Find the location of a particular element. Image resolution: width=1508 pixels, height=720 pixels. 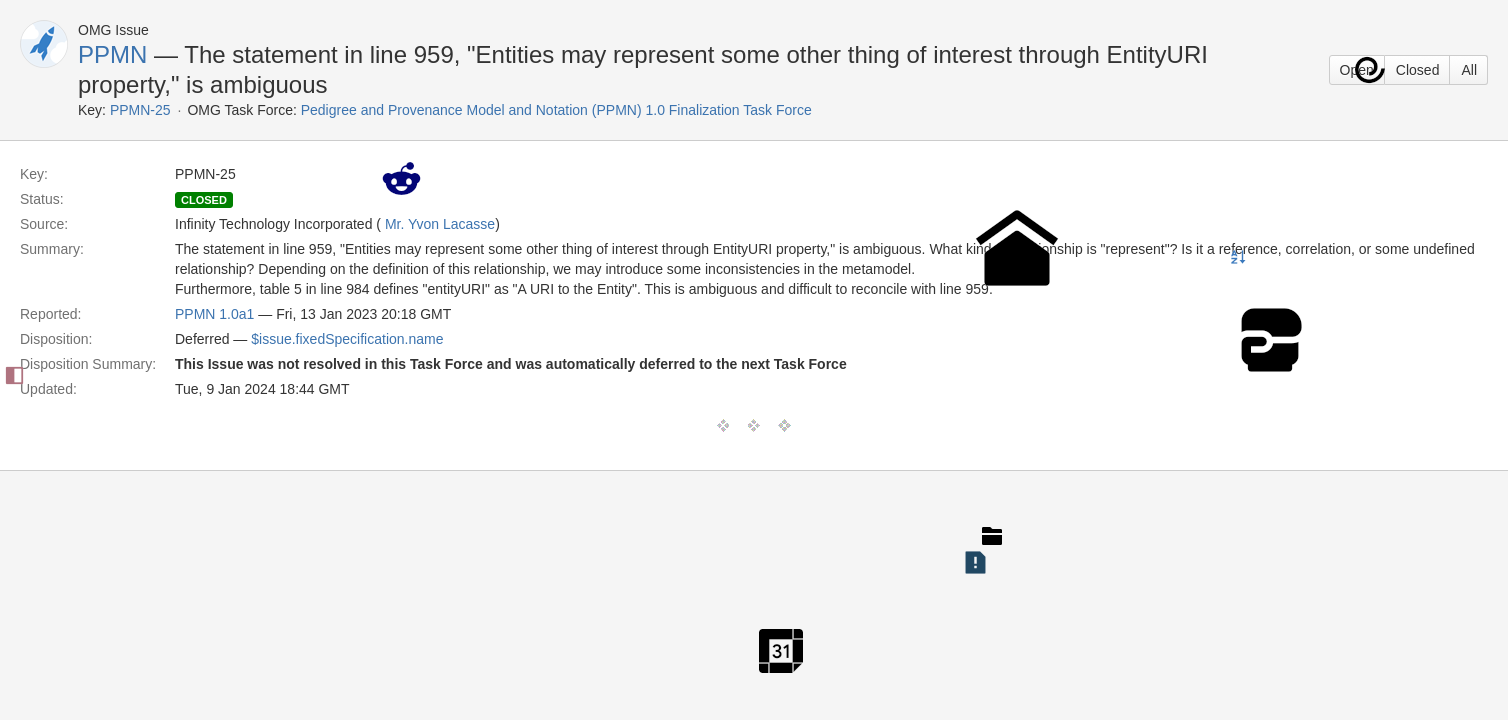

open the reddit app is located at coordinates (401, 178).